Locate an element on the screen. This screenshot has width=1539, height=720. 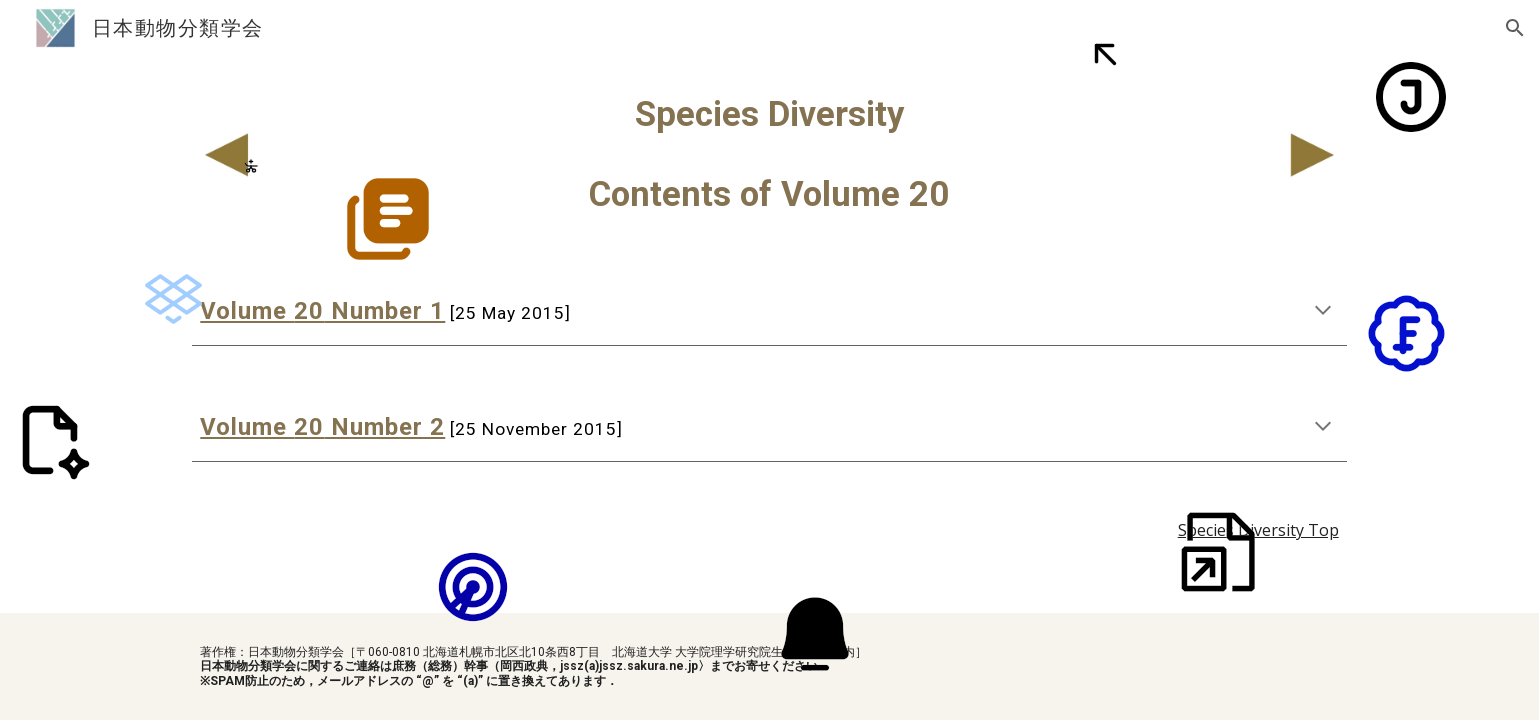
generate AI content for this document is located at coordinates (50, 440).